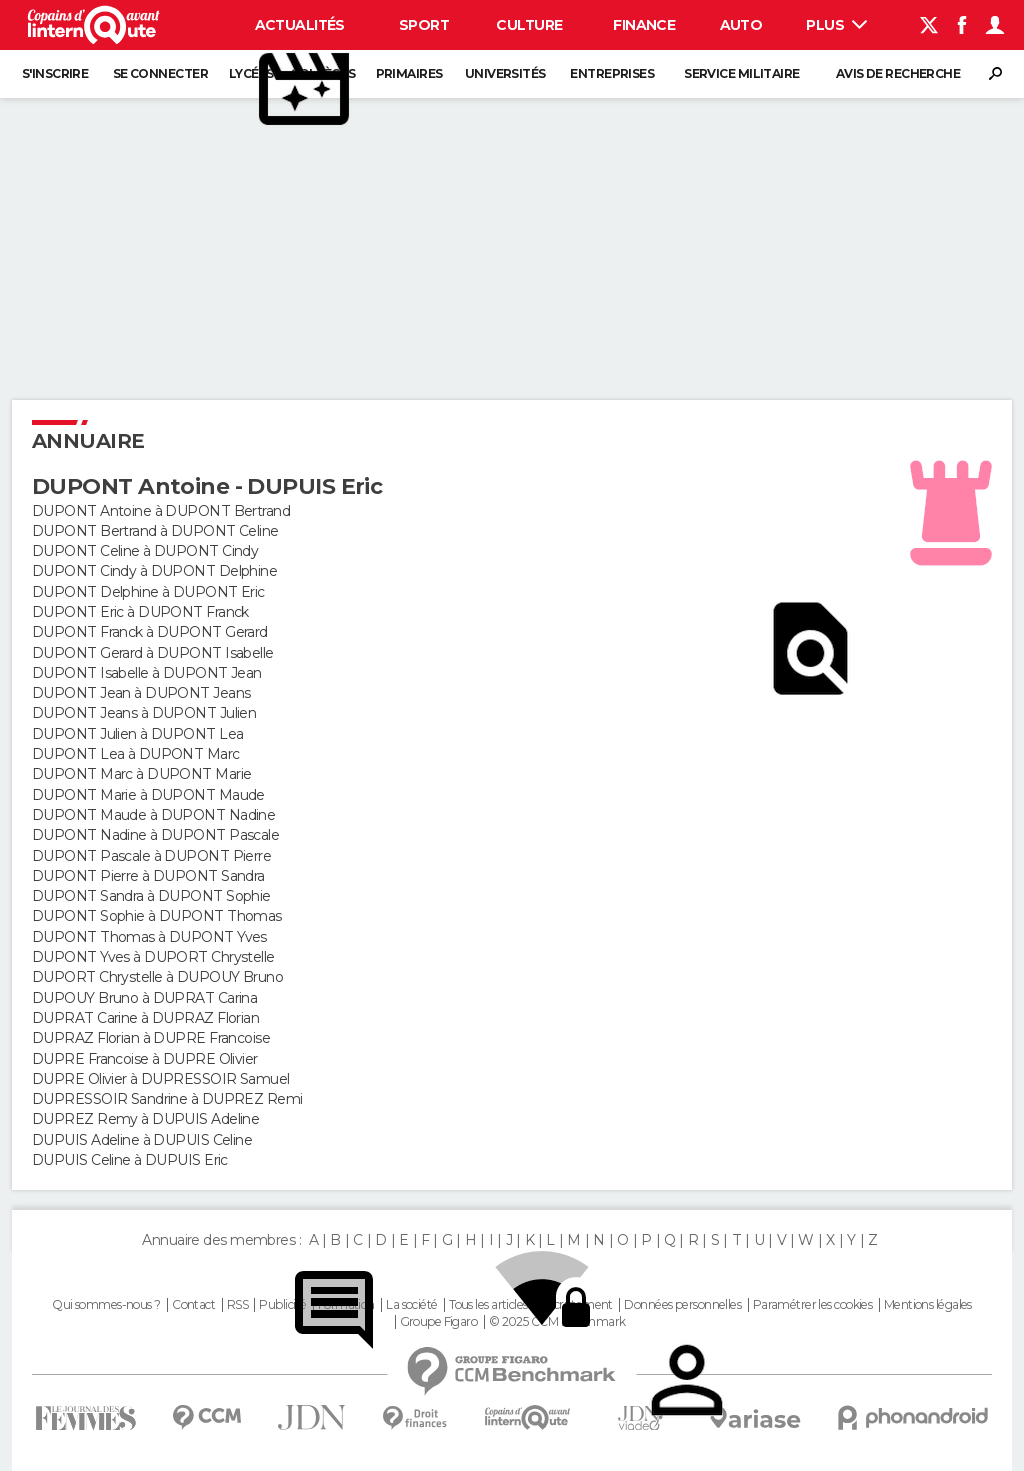 The width and height of the screenshot is (1024, 1471). I want to click on apply filters or effects to a video, so click(304, 89).